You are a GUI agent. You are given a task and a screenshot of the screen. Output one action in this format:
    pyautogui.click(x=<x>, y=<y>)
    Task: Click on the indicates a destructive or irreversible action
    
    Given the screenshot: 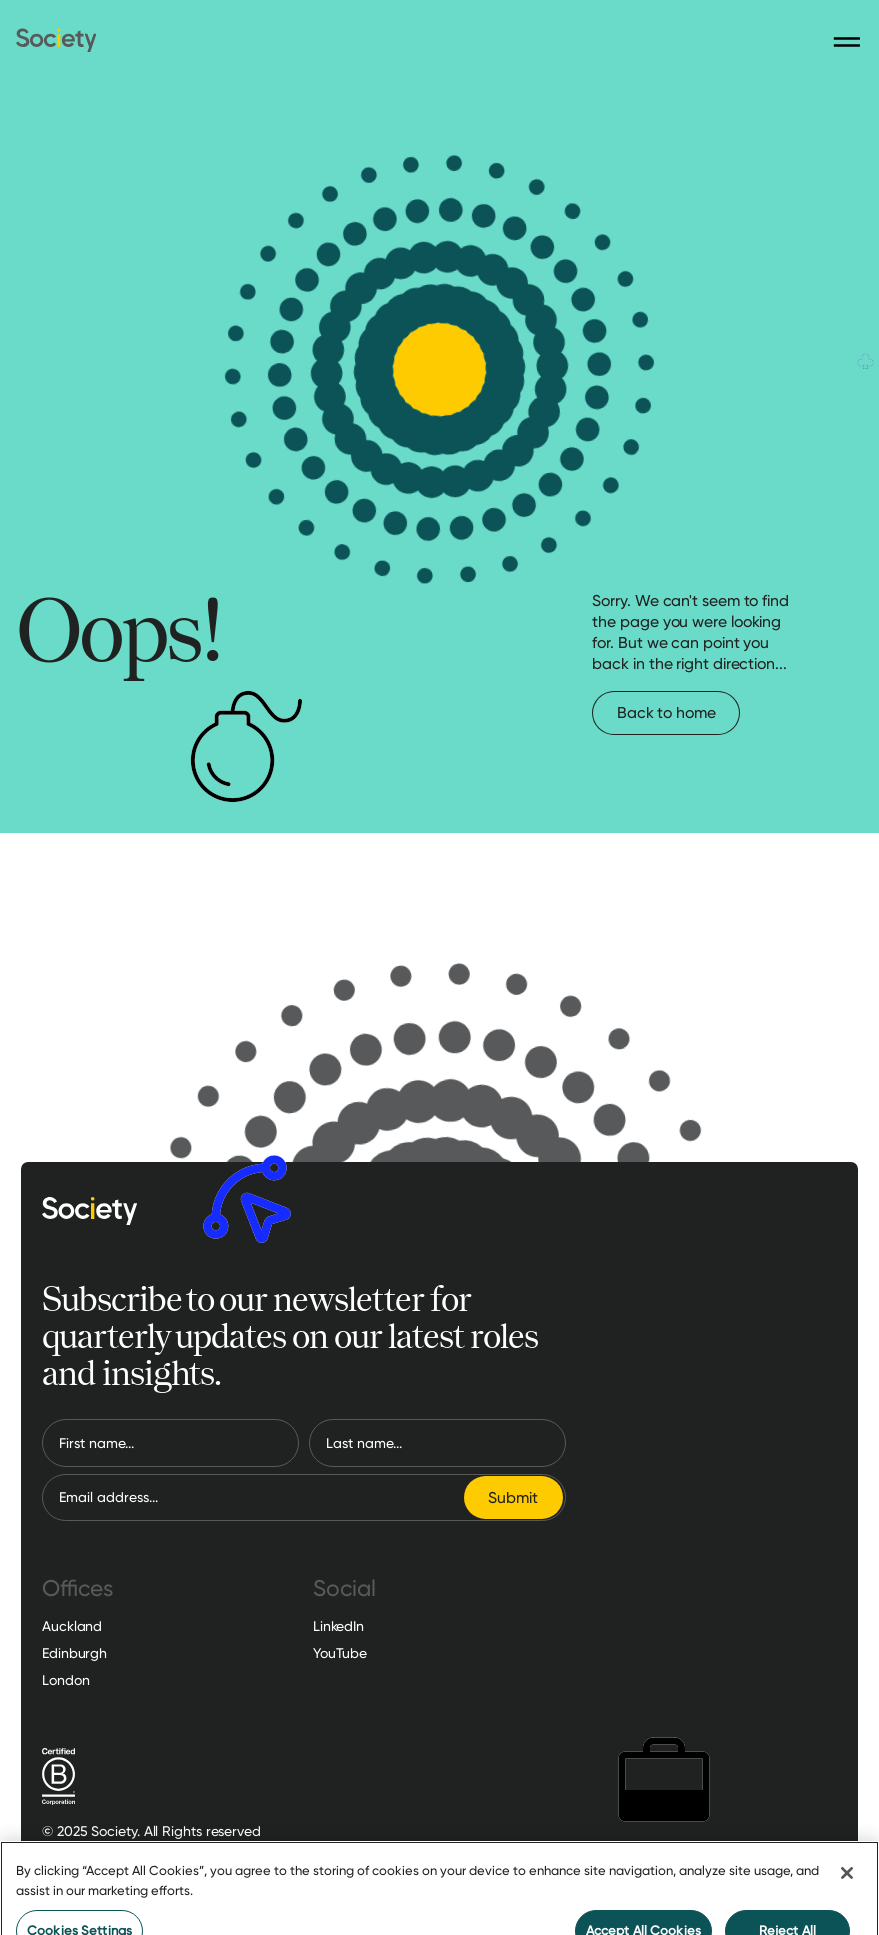 What is the action you would take?
    pyautogui.click(x=240, y=744)
    